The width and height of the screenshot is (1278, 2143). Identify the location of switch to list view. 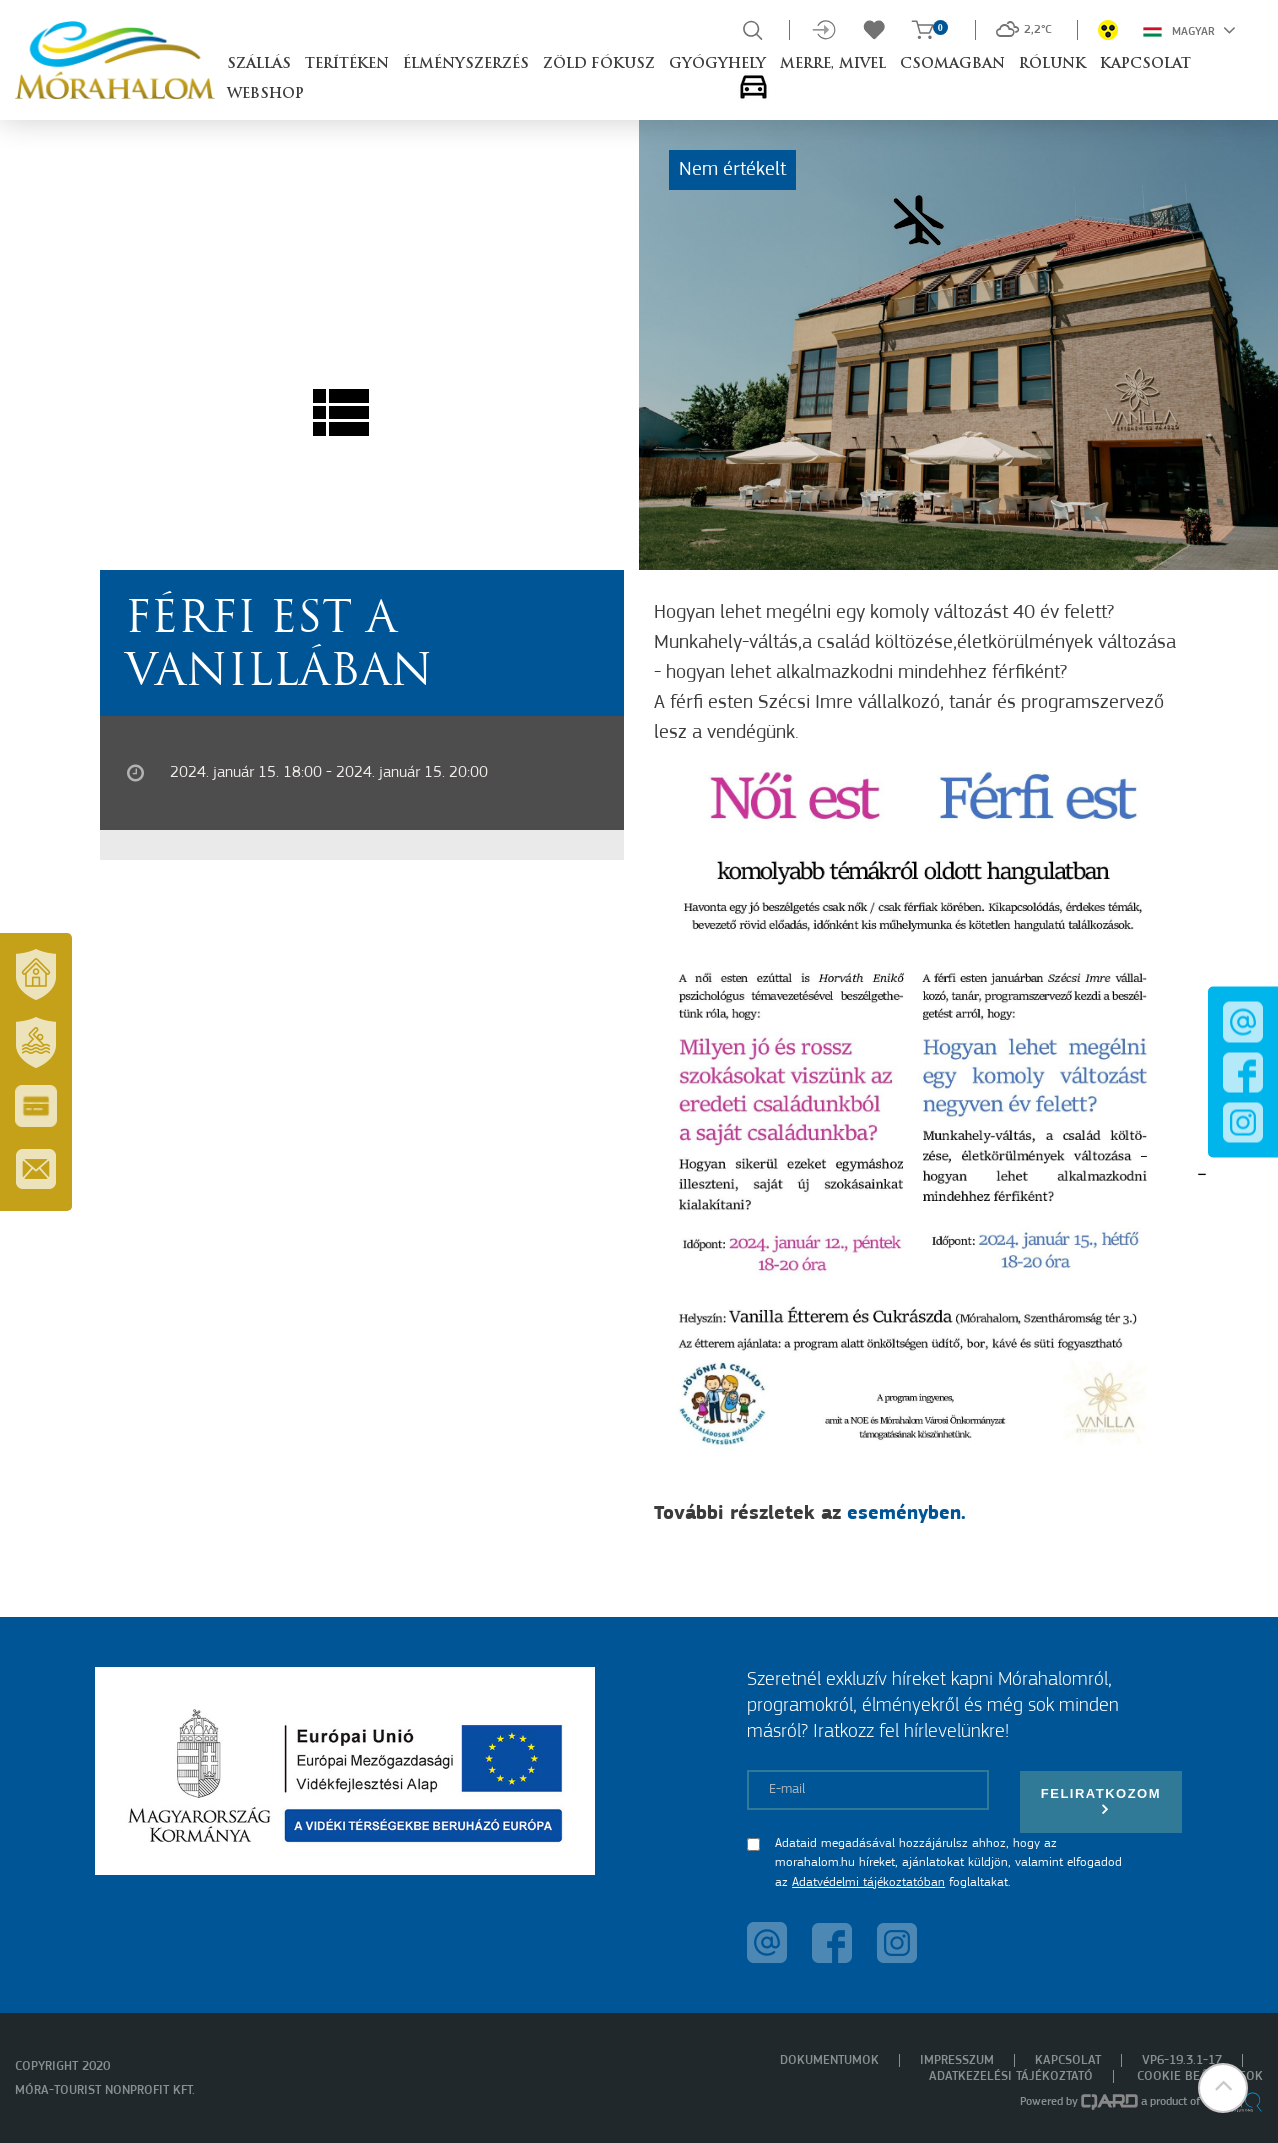
(342, 412).